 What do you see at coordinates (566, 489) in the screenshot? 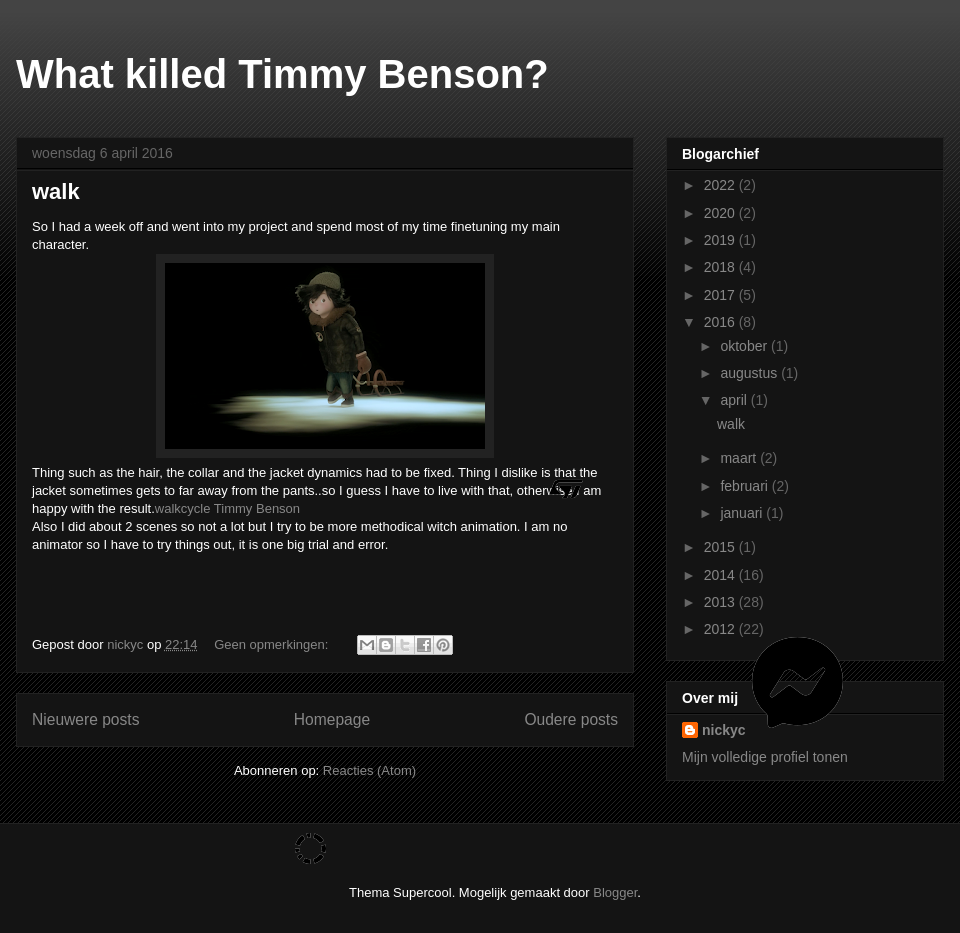
I see `STMicroelectronics company logo` at bounding box center [566, 489].